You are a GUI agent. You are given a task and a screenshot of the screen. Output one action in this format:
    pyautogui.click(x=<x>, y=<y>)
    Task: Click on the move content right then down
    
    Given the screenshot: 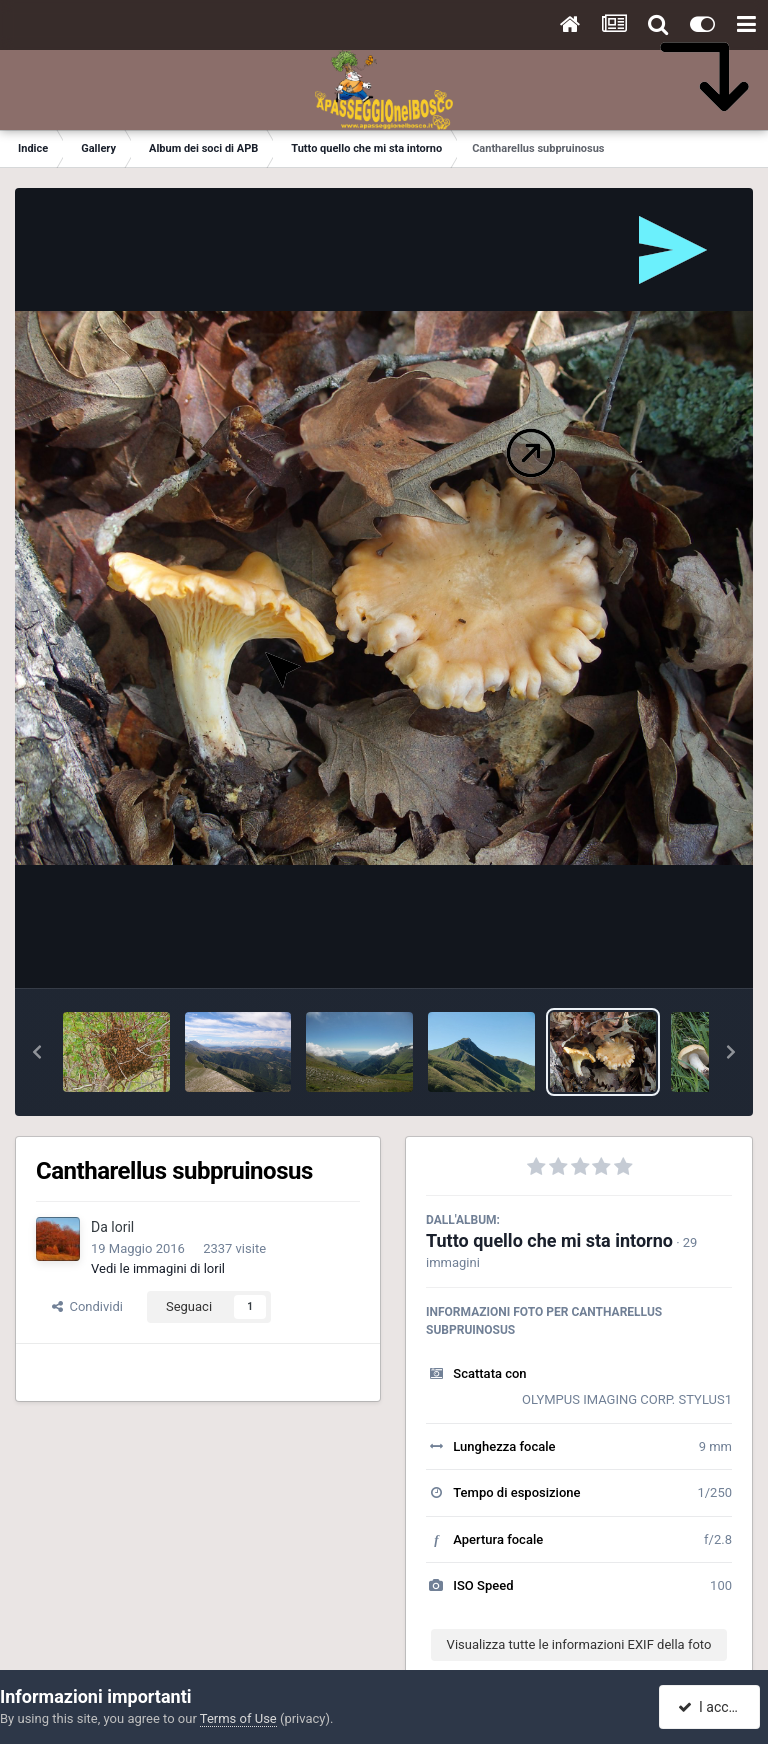 What is the action you would take?
    pyautogui.click(x=704, y=73)
    